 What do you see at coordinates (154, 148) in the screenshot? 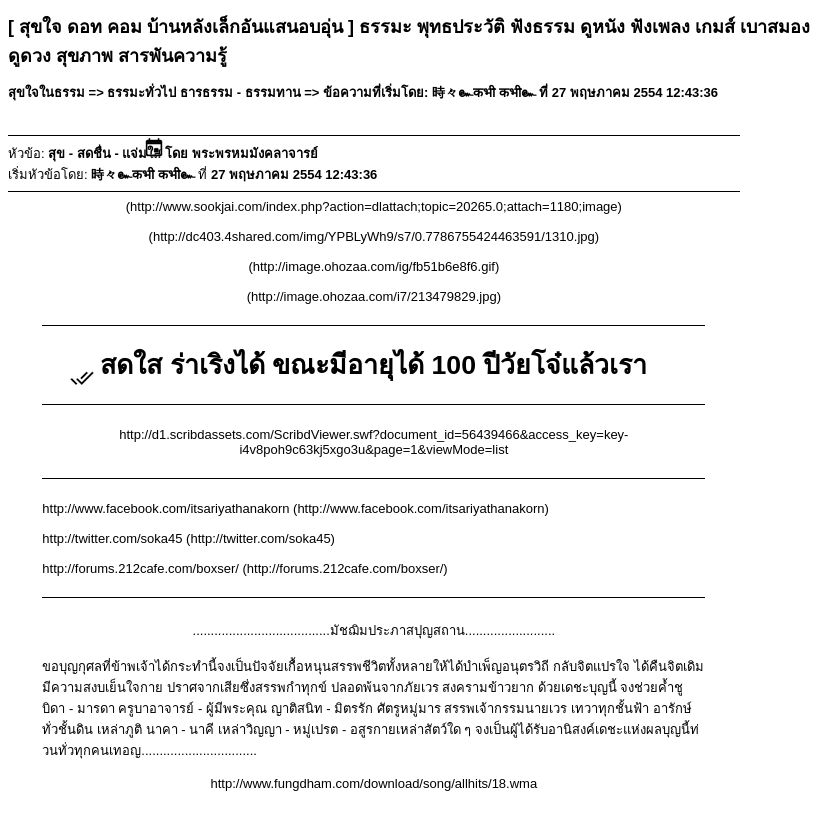
I see `add an event to your calendar` at bounding box center [154, 148].